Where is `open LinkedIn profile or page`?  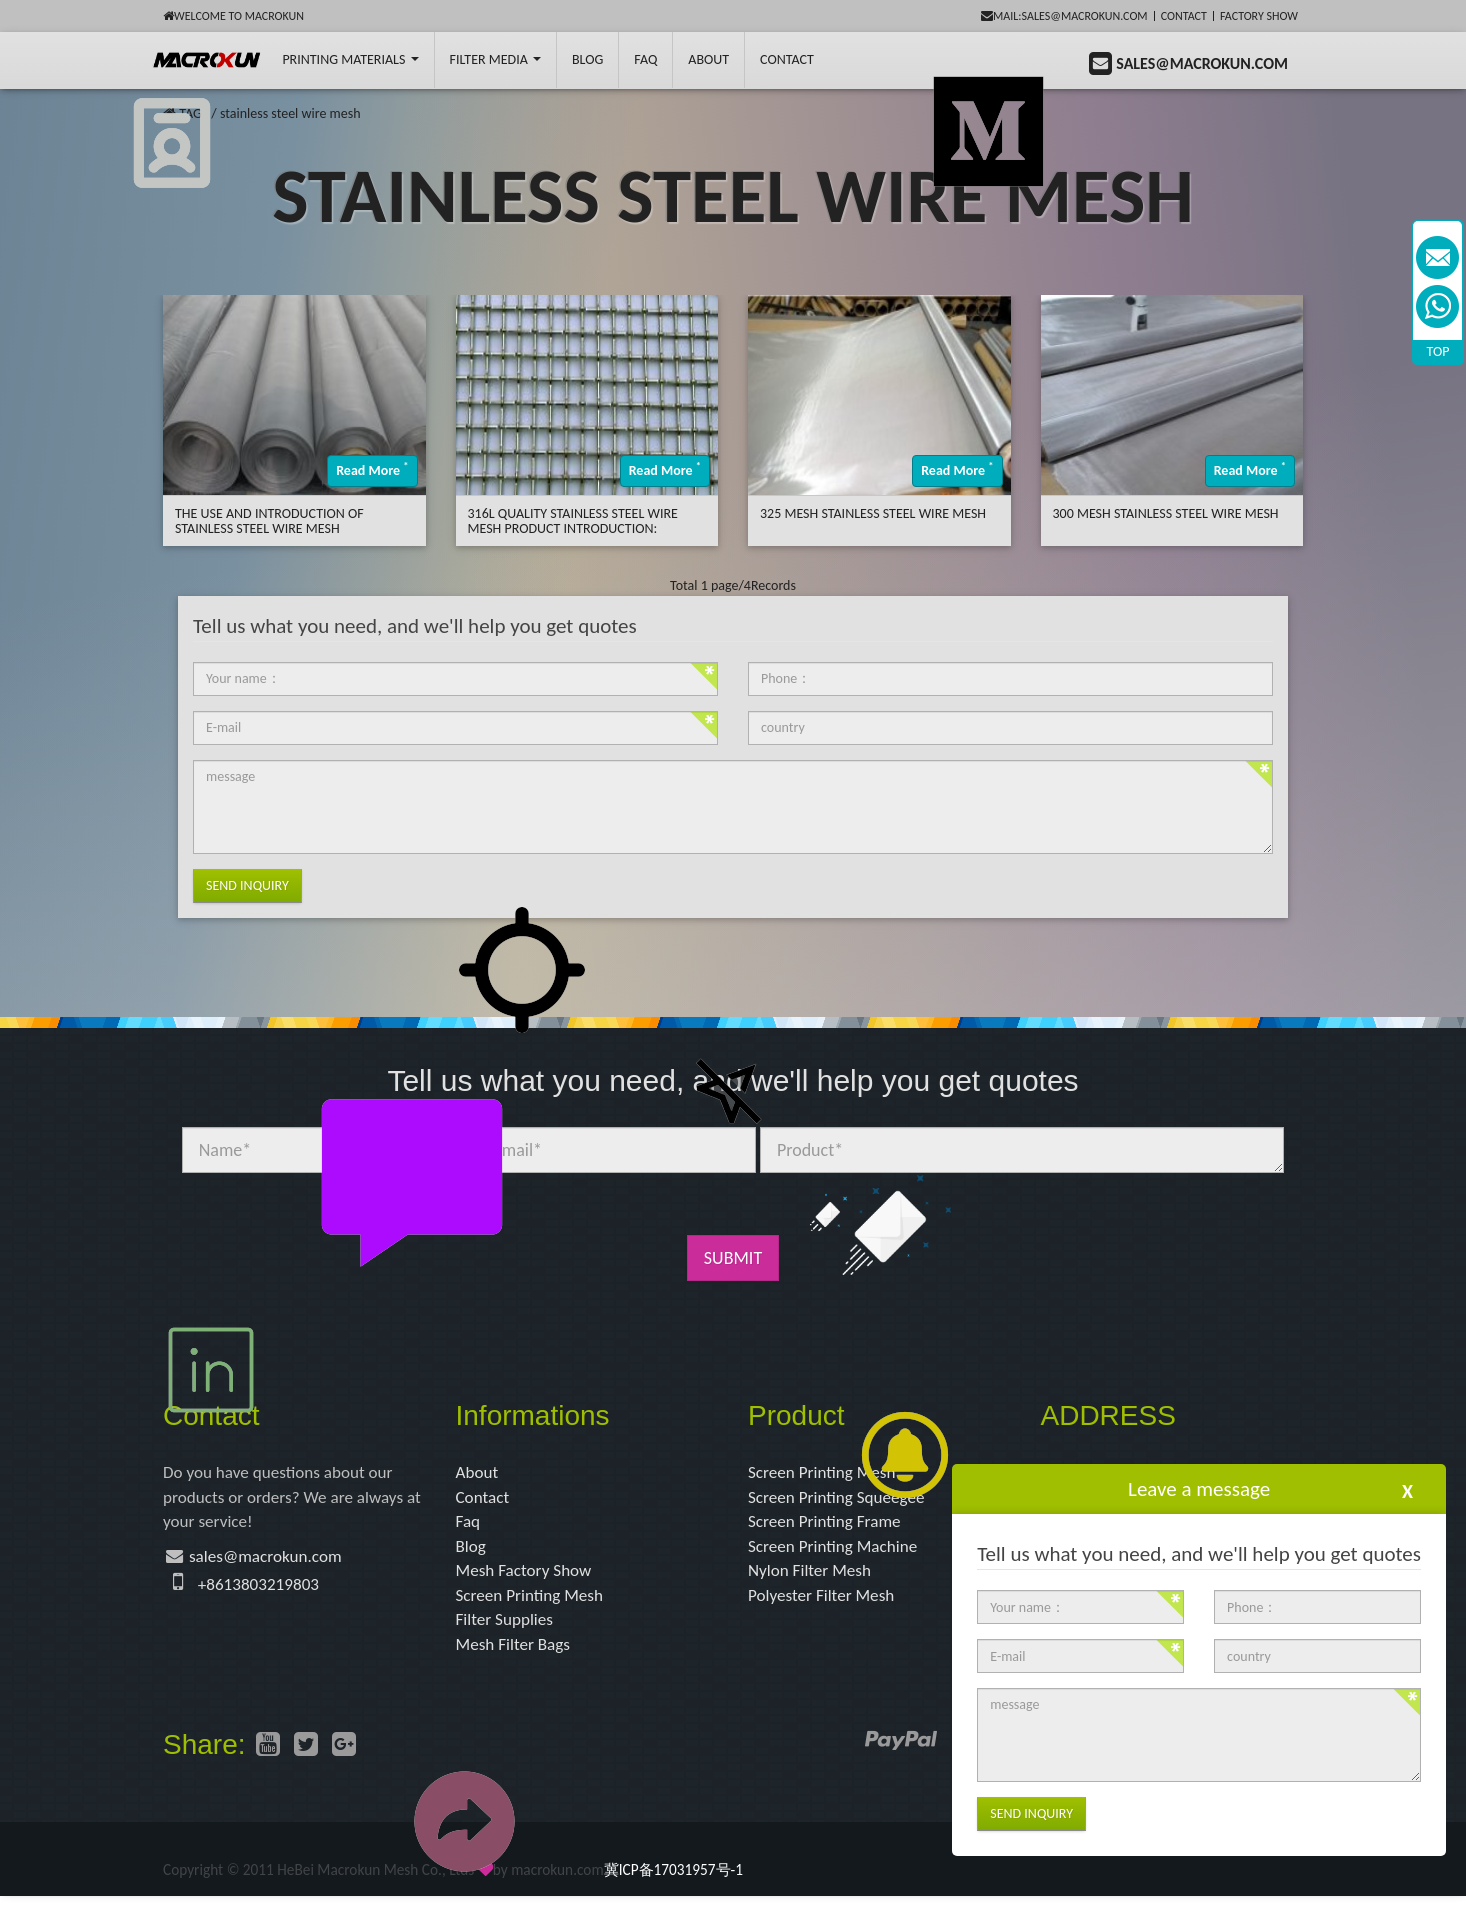 open LinkedIn profile or page is located at coordinates (211, 1370).